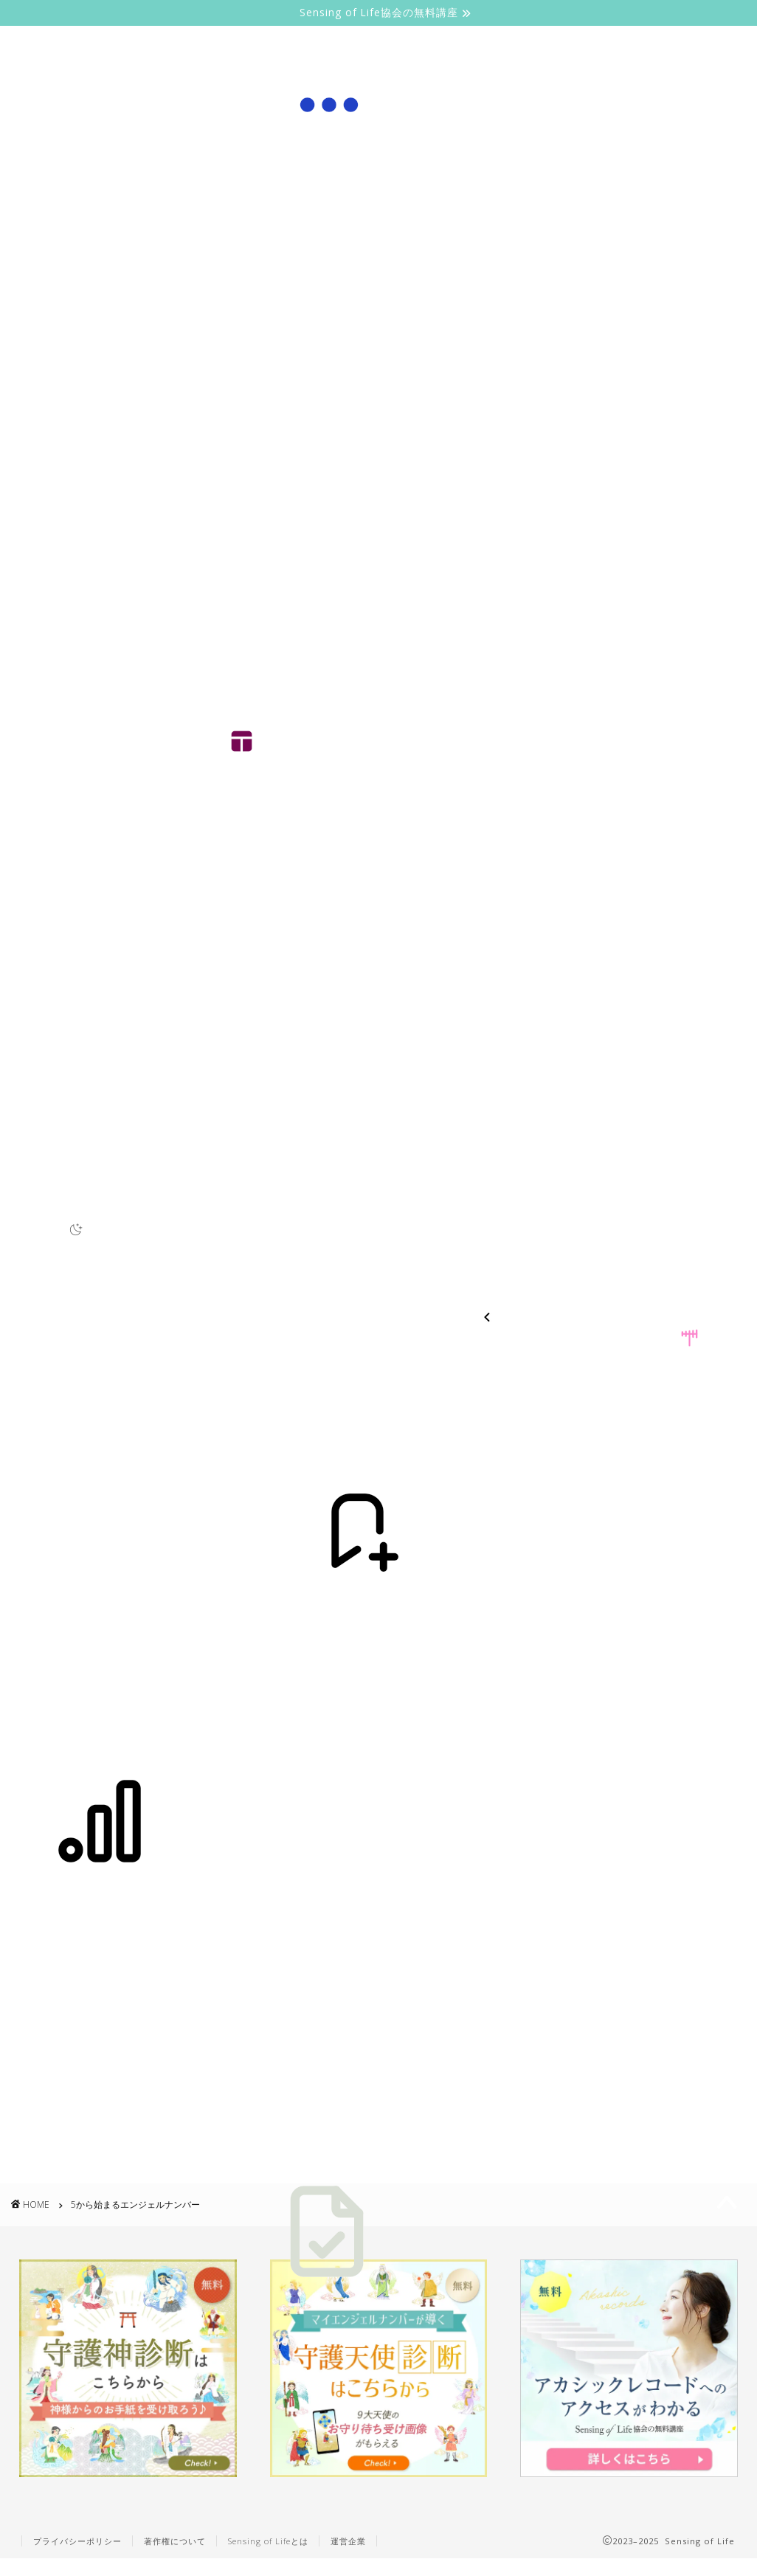 The image size is (757, 2576). What do you see at coordinates (327, 2231) in the screenshot?
I see `file successfully uploaded or verified` at bounding box center [327, 2231].